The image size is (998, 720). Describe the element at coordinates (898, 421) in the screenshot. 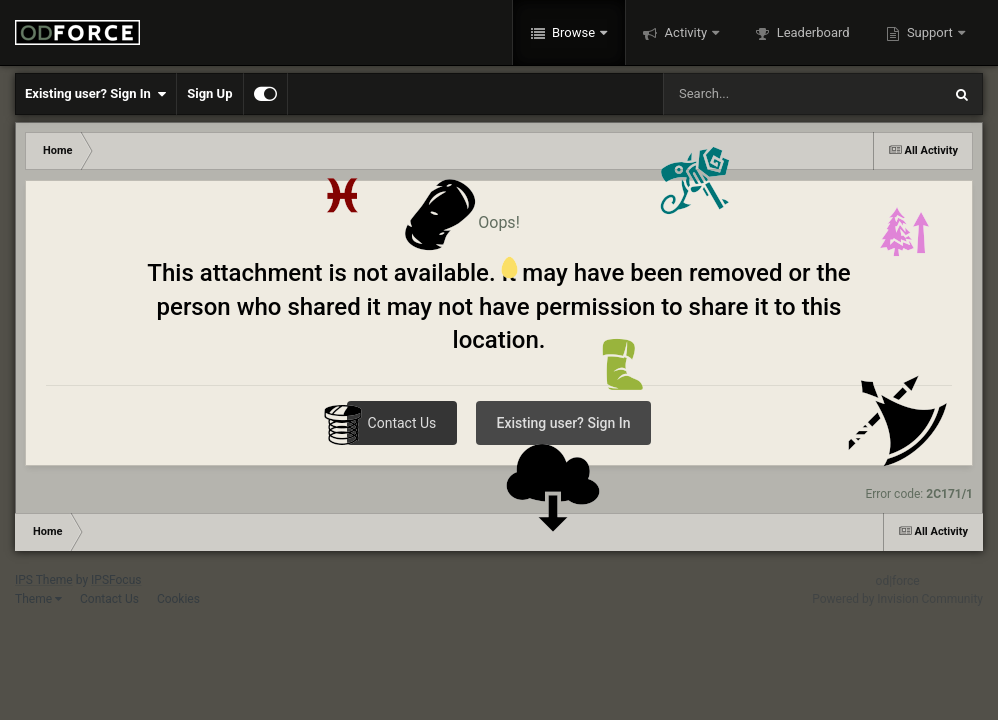

I see `select halberd weapon in game inventory` at that location.